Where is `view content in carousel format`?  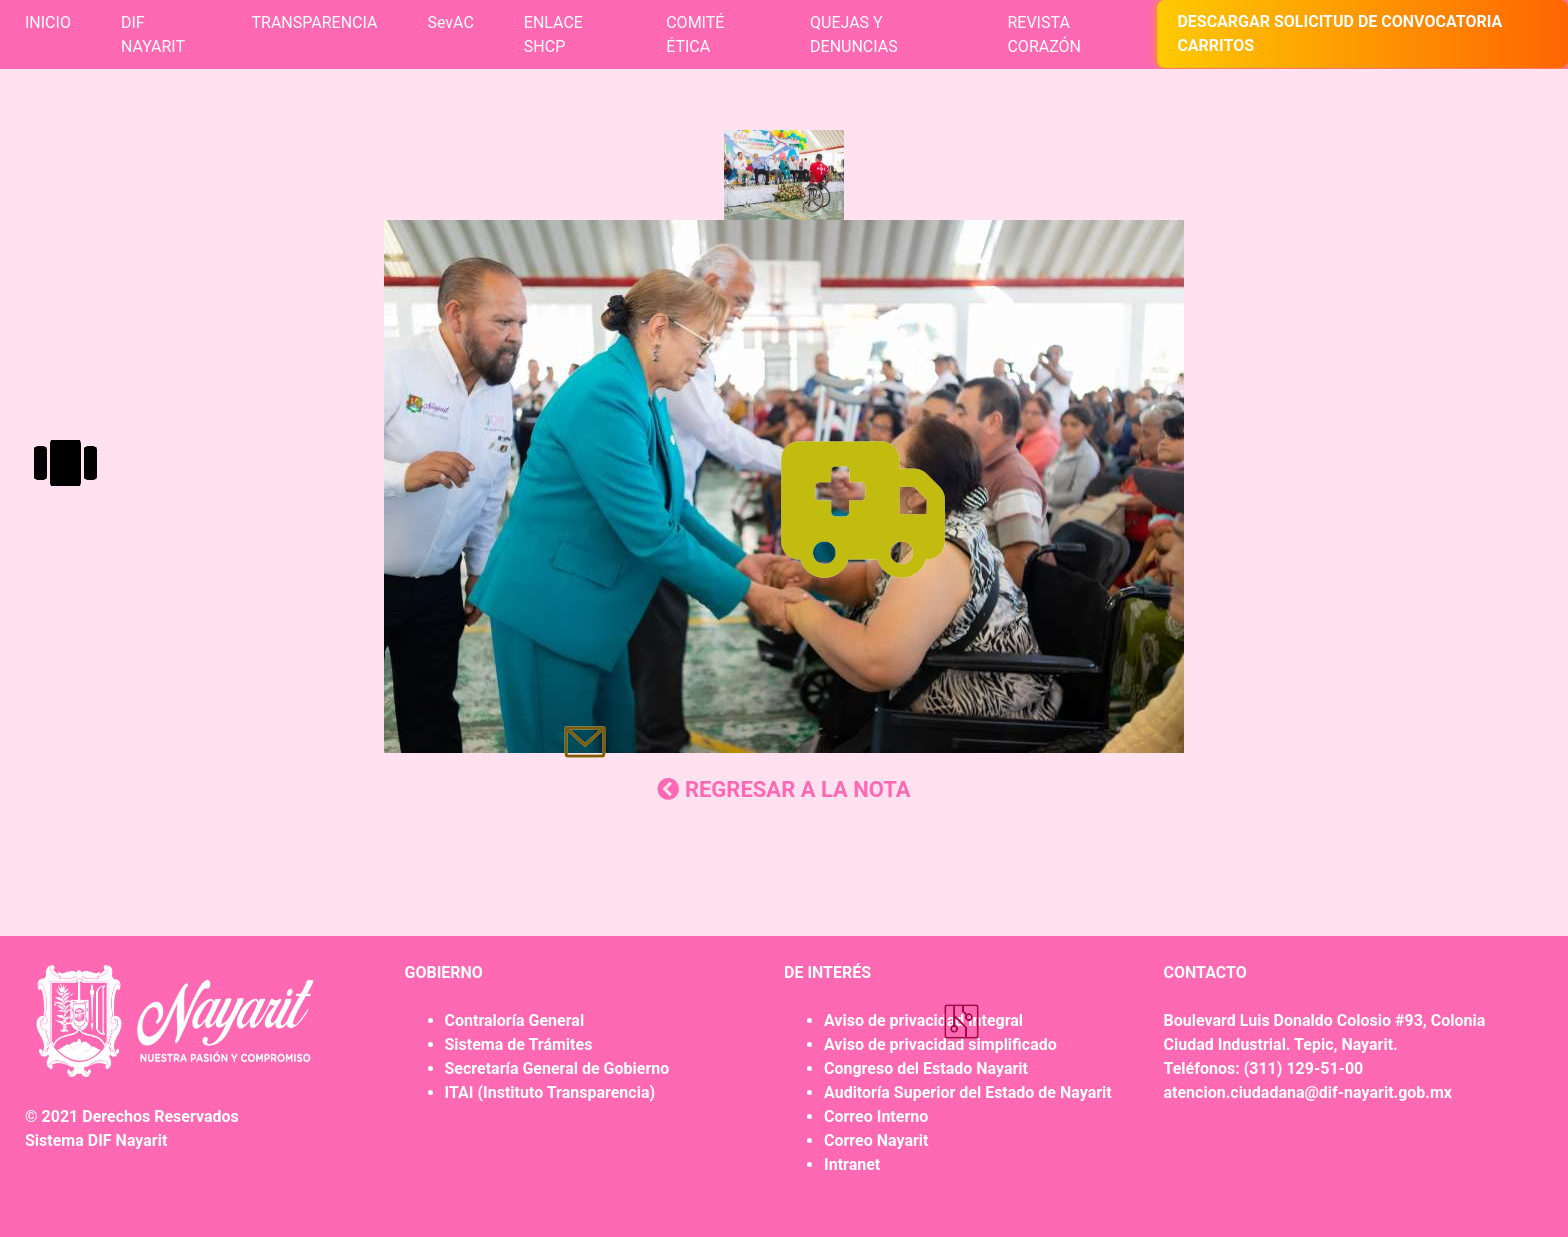 view content in carousel format is located at coordinates (65, 464).